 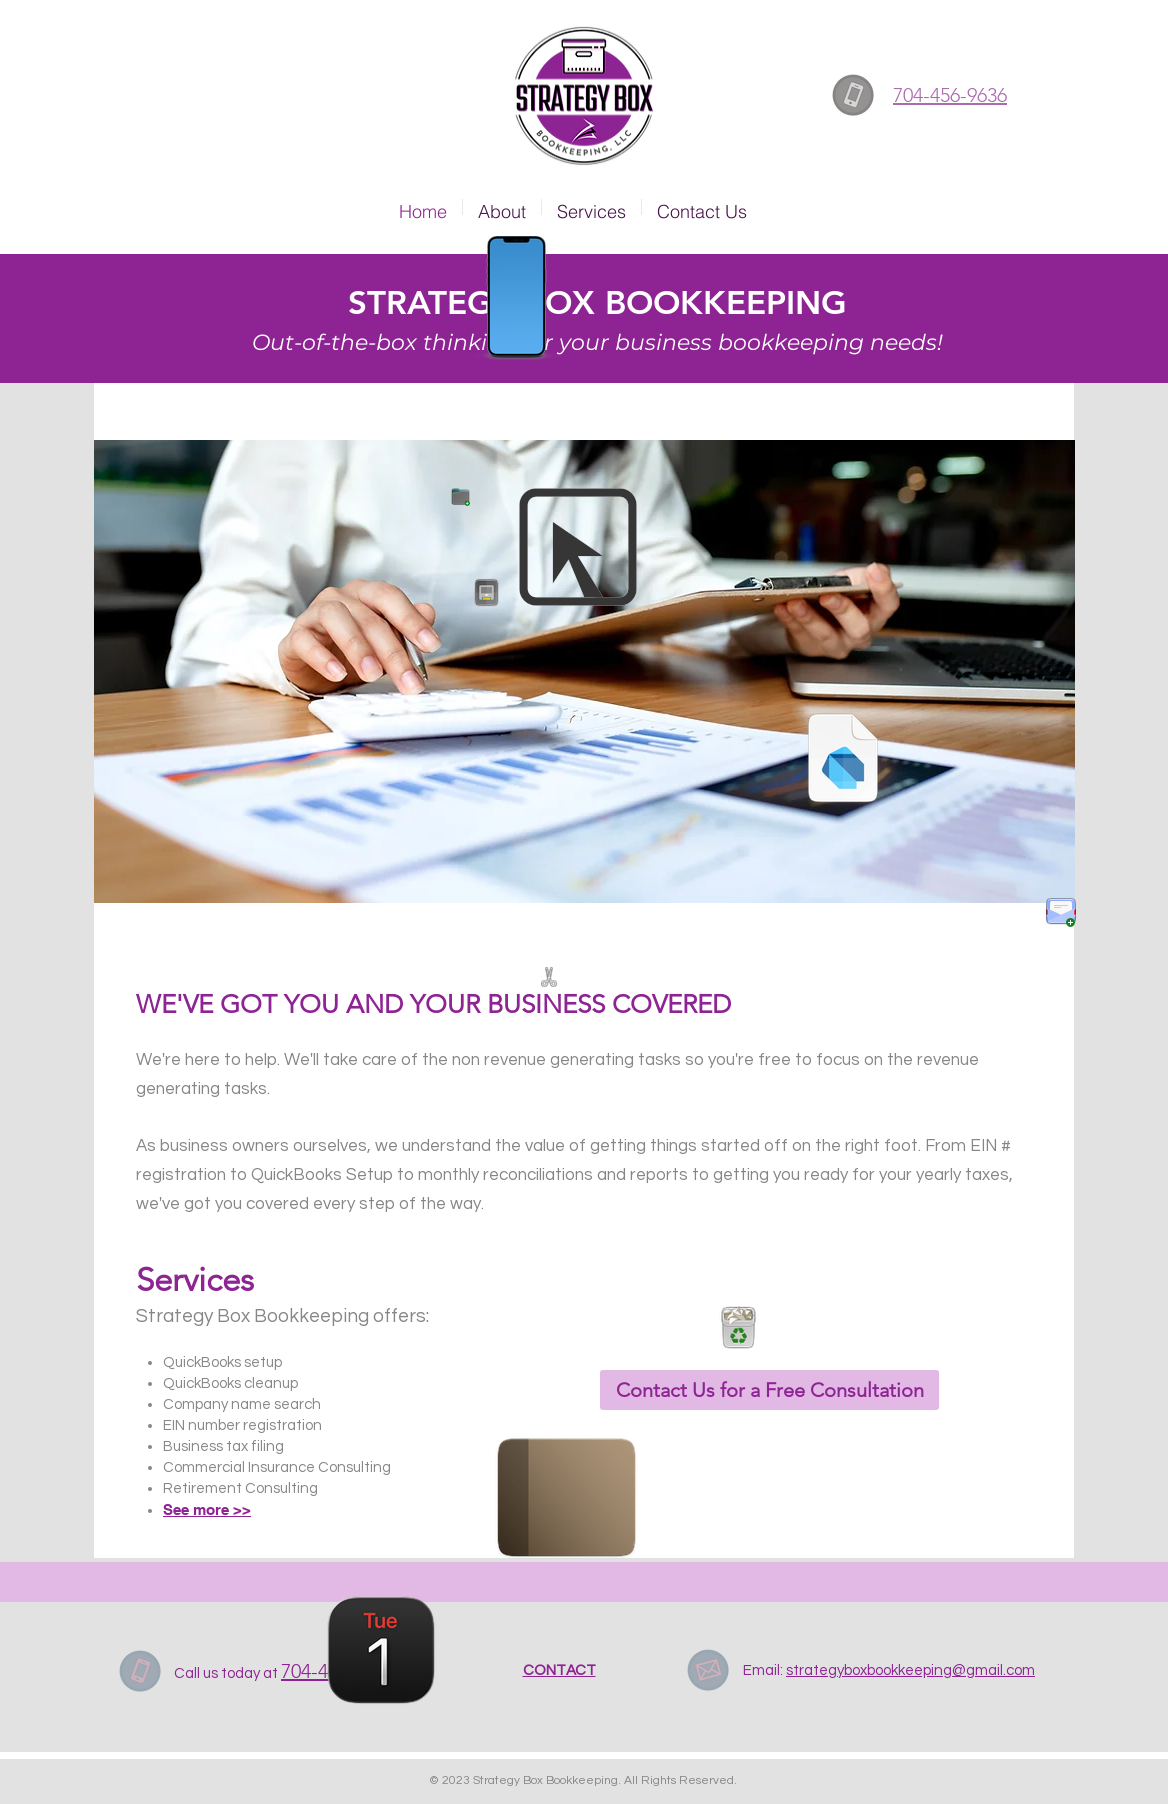 What do you see at coordinates (460, 496) in the screenshot?
I see `create a new folder` at bounding box center [460, 496].